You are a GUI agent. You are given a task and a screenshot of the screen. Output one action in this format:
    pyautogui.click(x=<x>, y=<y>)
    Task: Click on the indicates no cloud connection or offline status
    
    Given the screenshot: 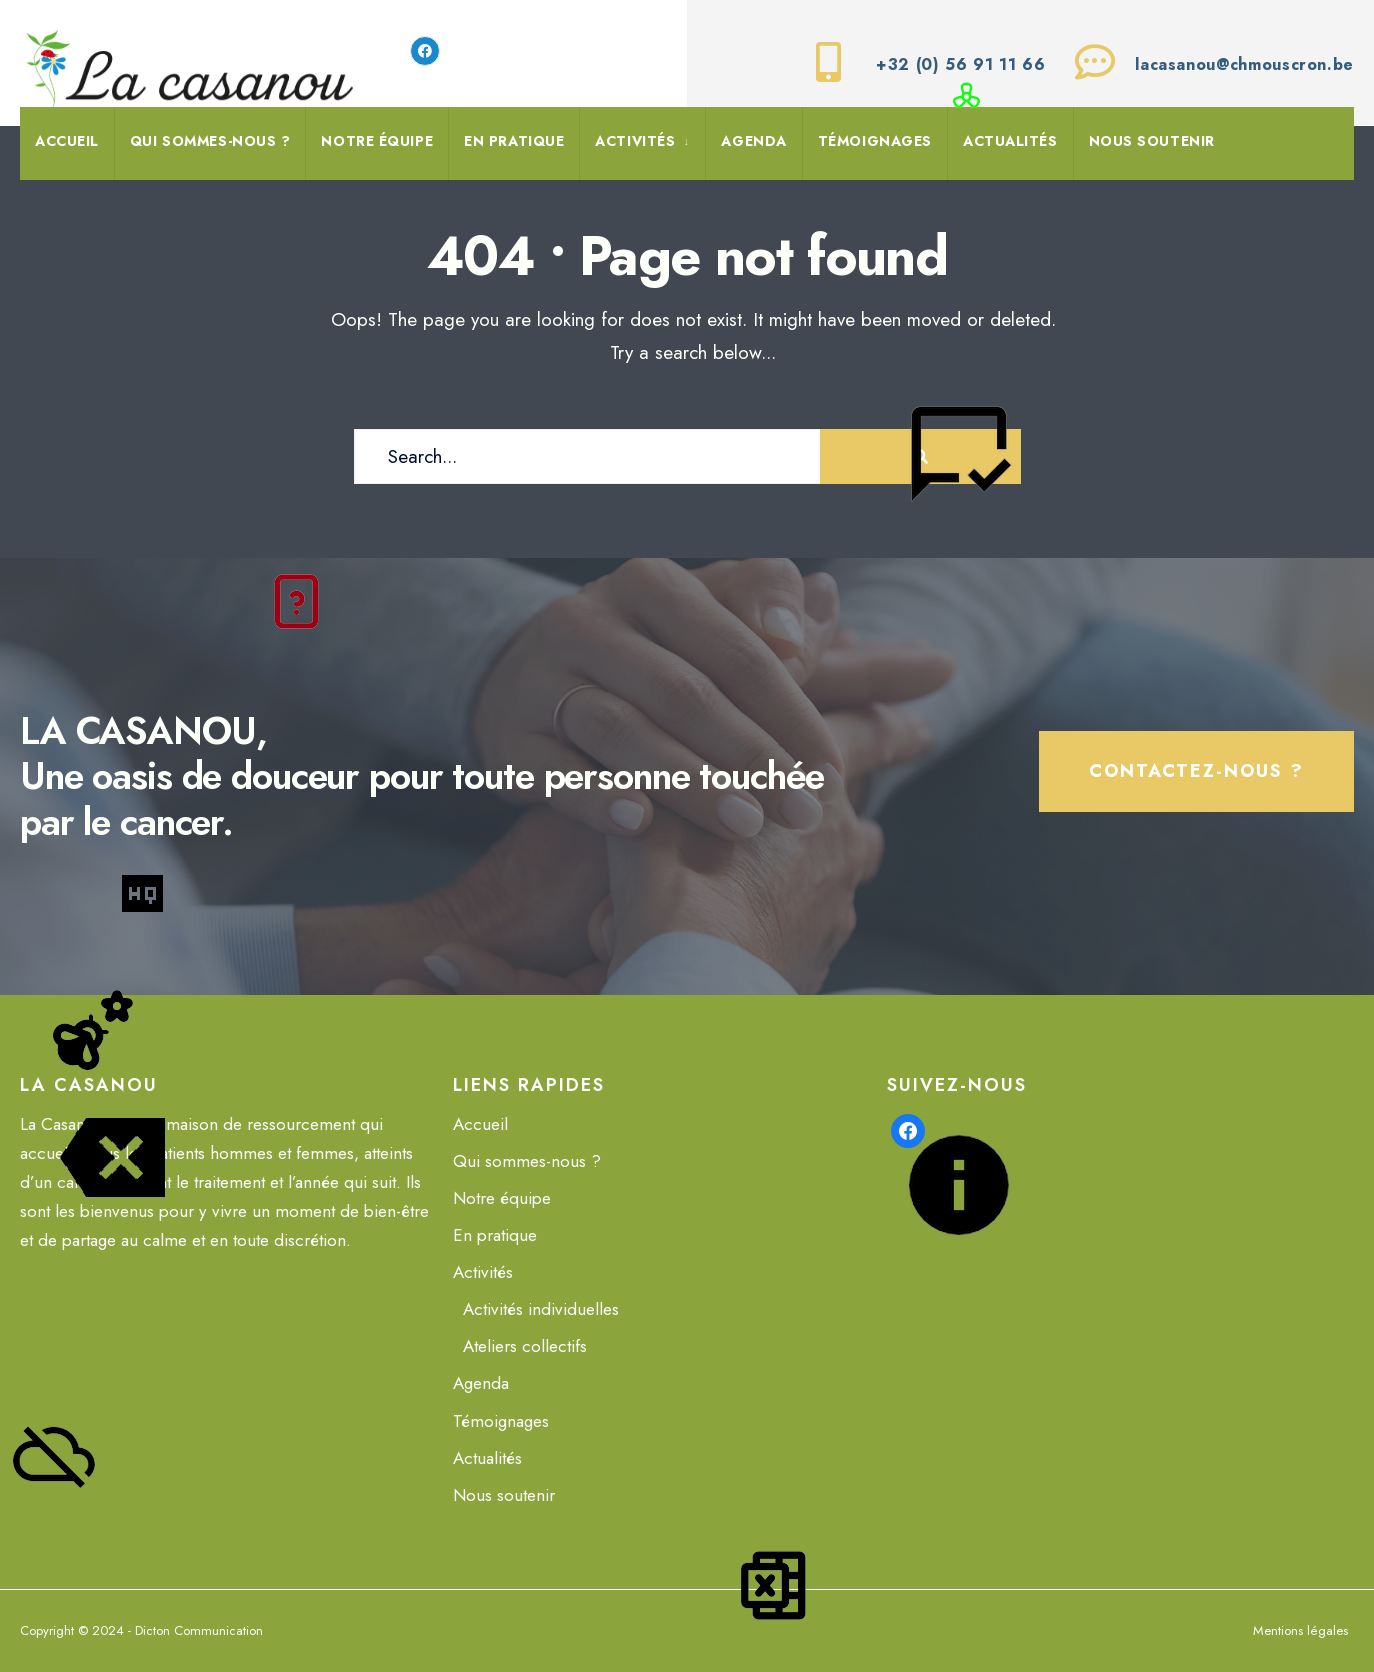 What is the action you would take?
    pyautogui.click(x=54, y=1454)
    